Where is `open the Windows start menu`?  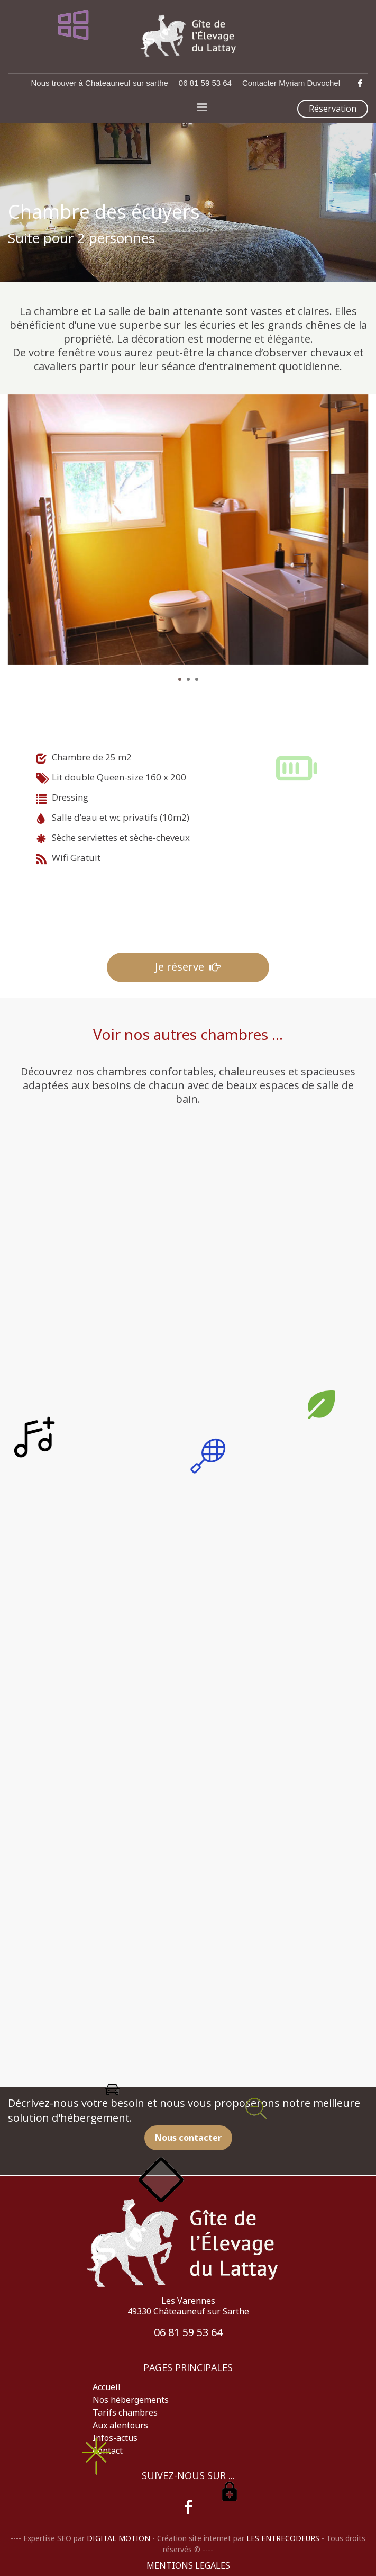
open the Windows start menu is located at coordinates (75, 25).